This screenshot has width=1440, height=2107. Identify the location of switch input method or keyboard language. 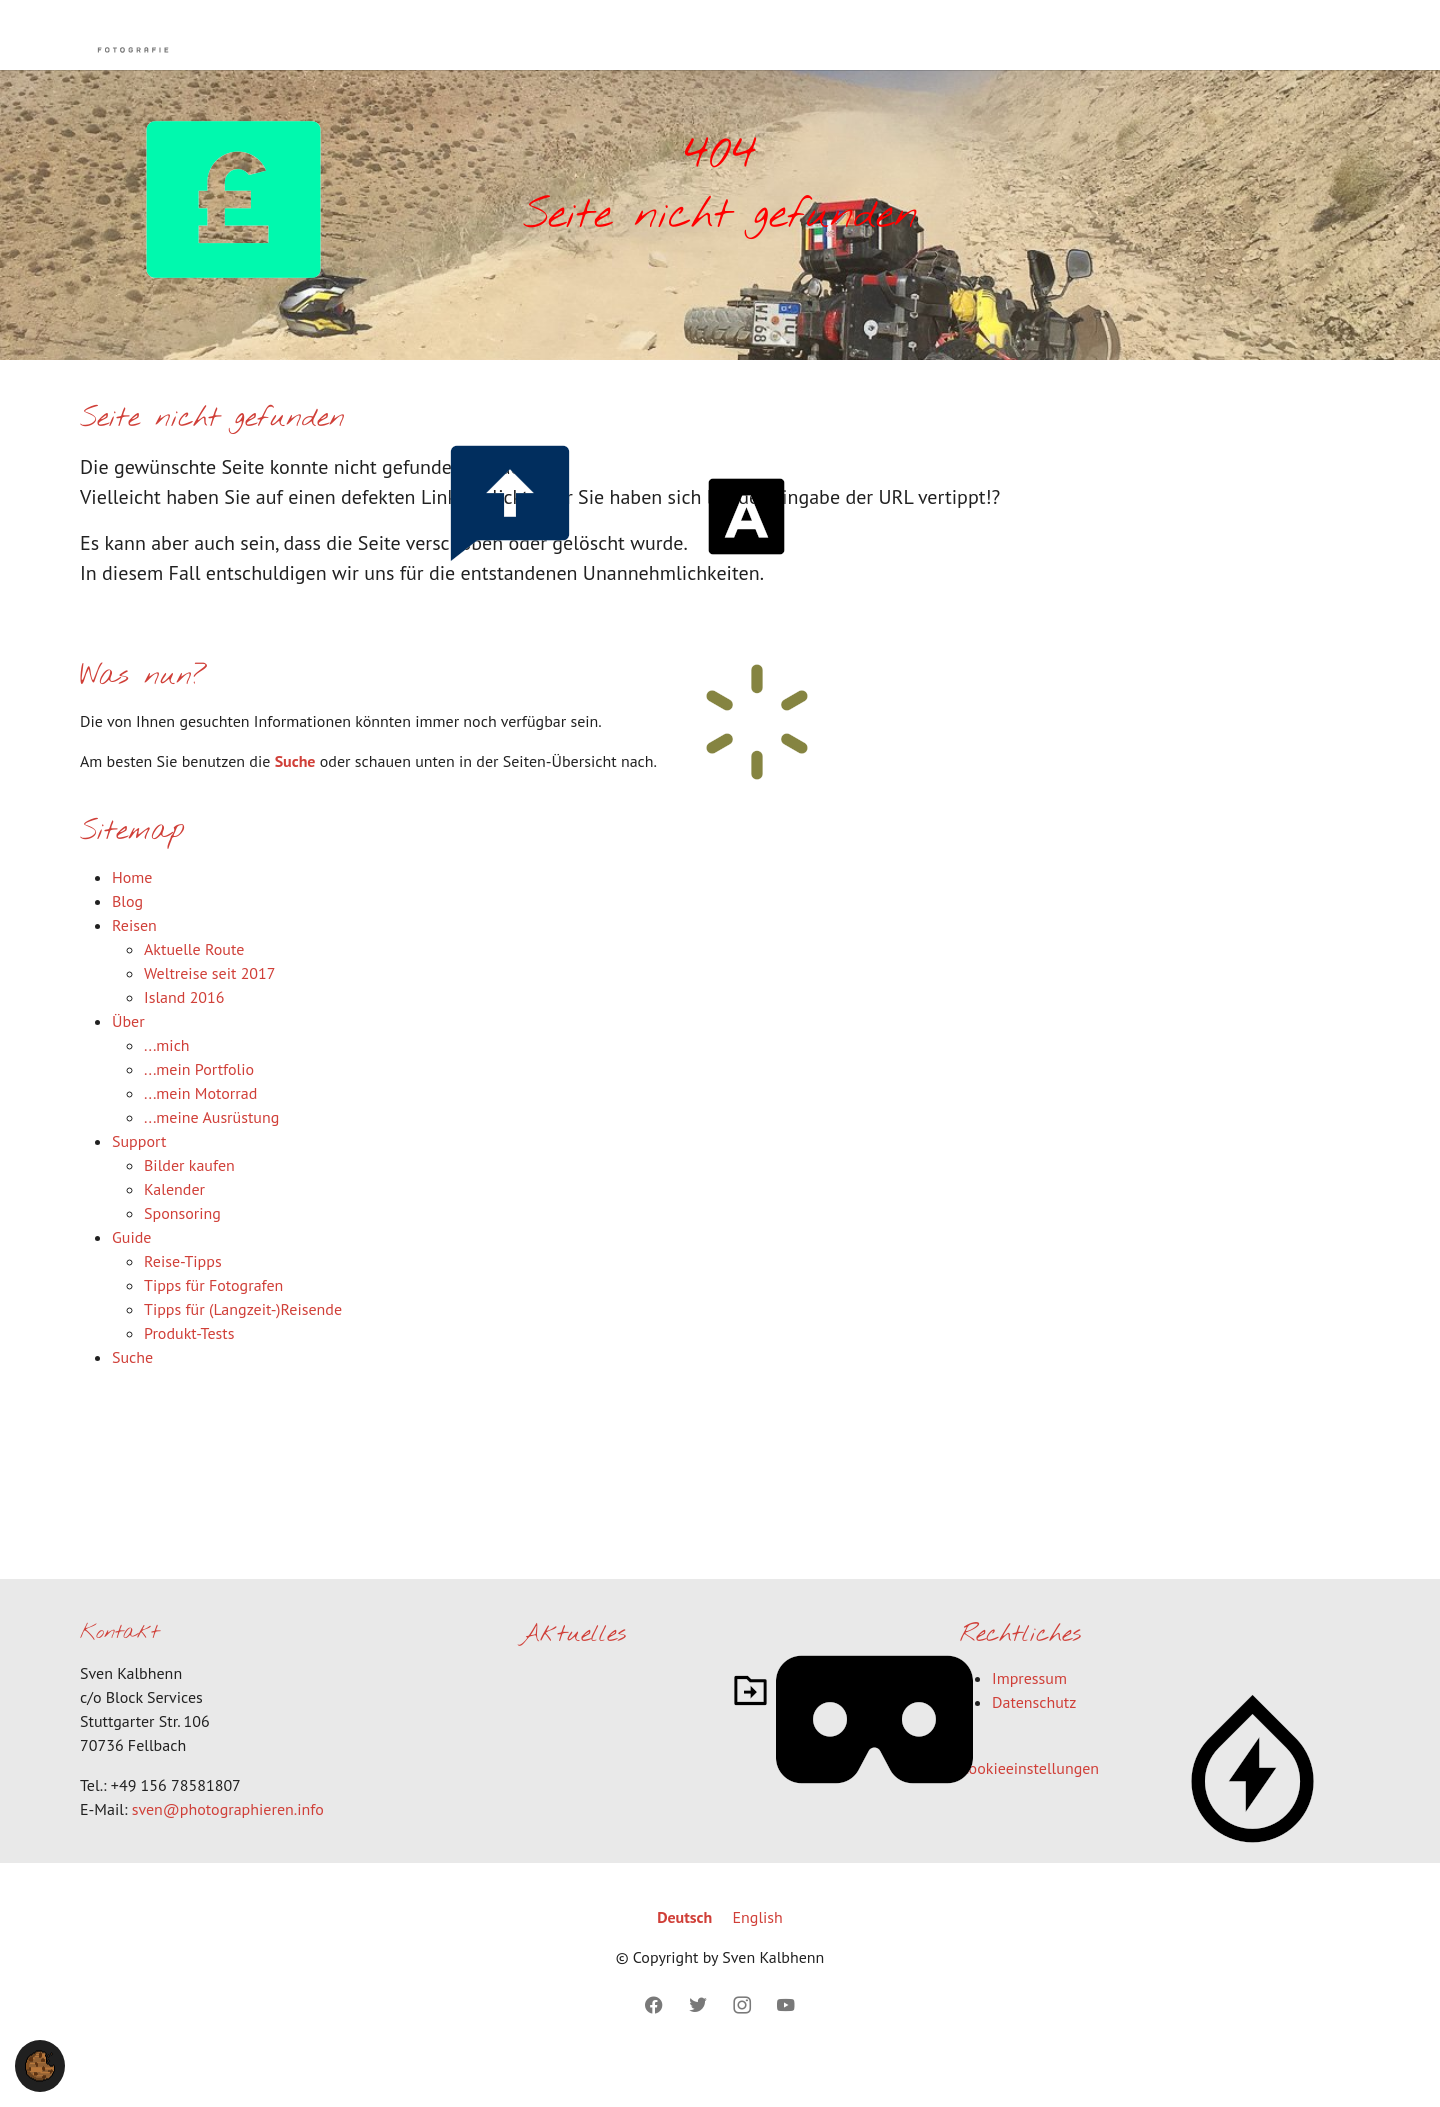
(746, 516).